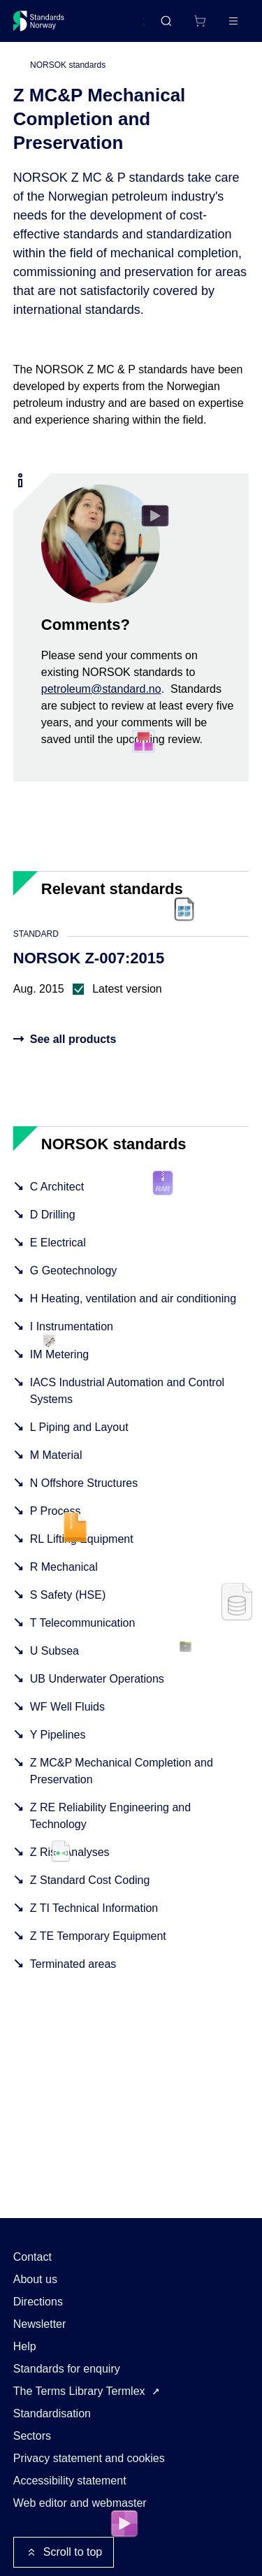 This screenshot has width=262, height=2576. Describe the element at coordinates (237, 1602) in the screenshot. I see `sqlite3 database file` at that location.